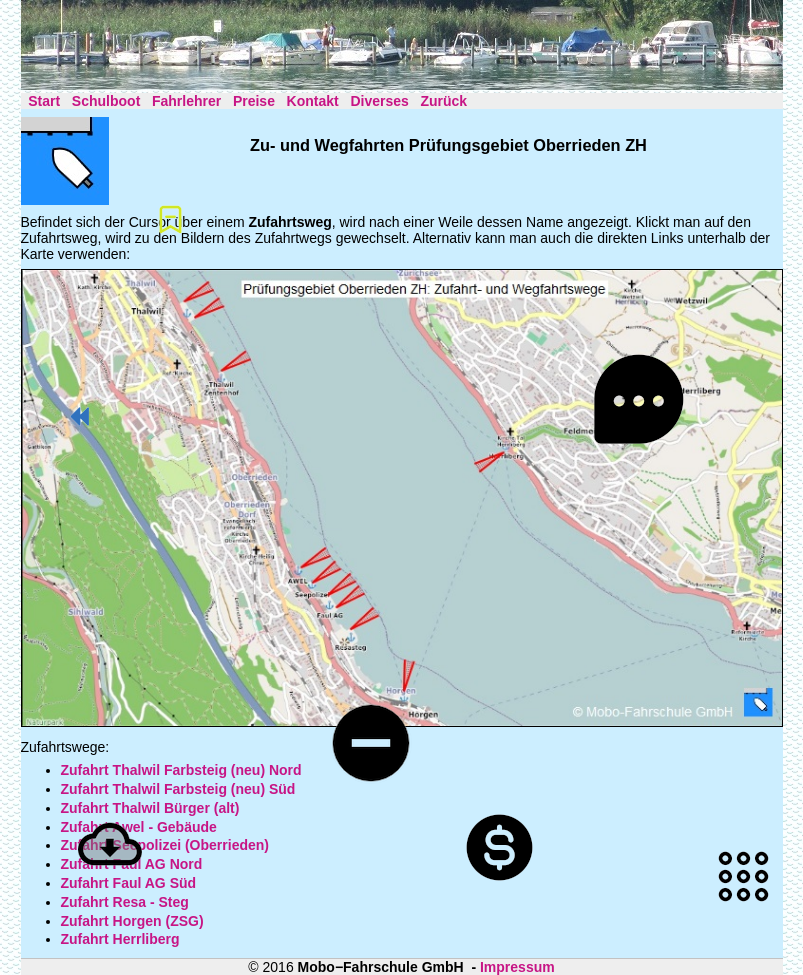 The width and height of the screenshot is (803, 975). What do you see at coordinates (743, 876) in the screenshot?
I see `open the app drawer or menu` at bounding box center [743, 876].